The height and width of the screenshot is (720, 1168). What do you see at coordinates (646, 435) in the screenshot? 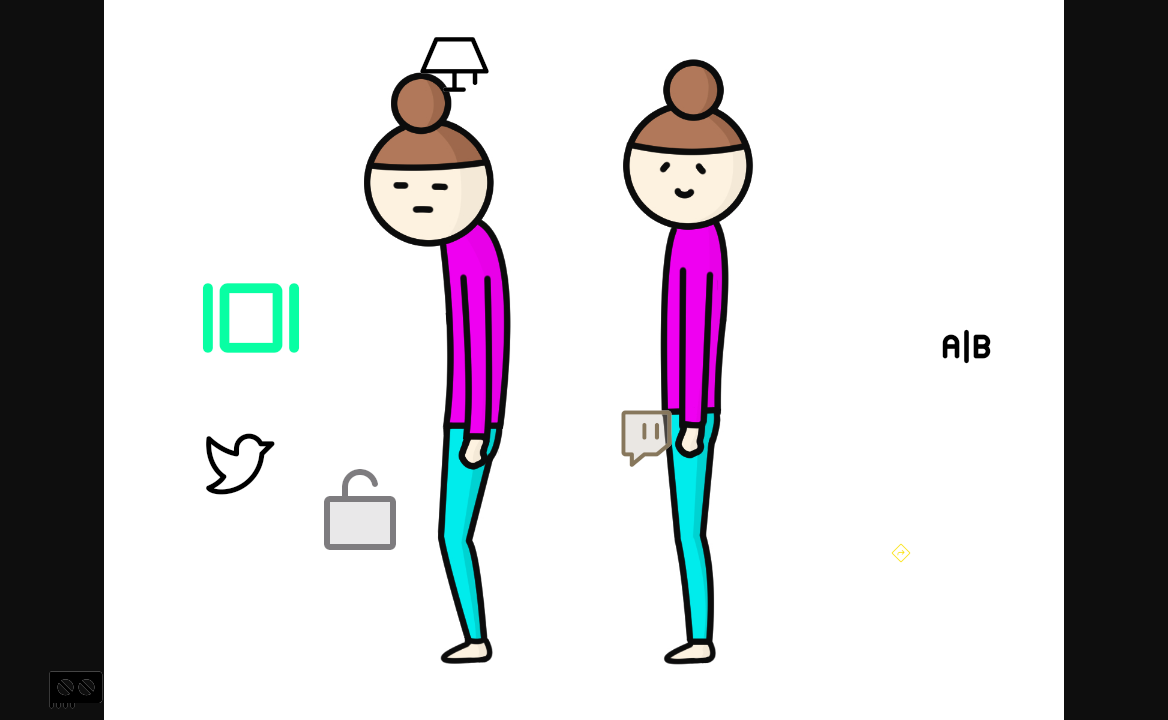
I see `open the Twitch app` at bounding box center [646, 435].